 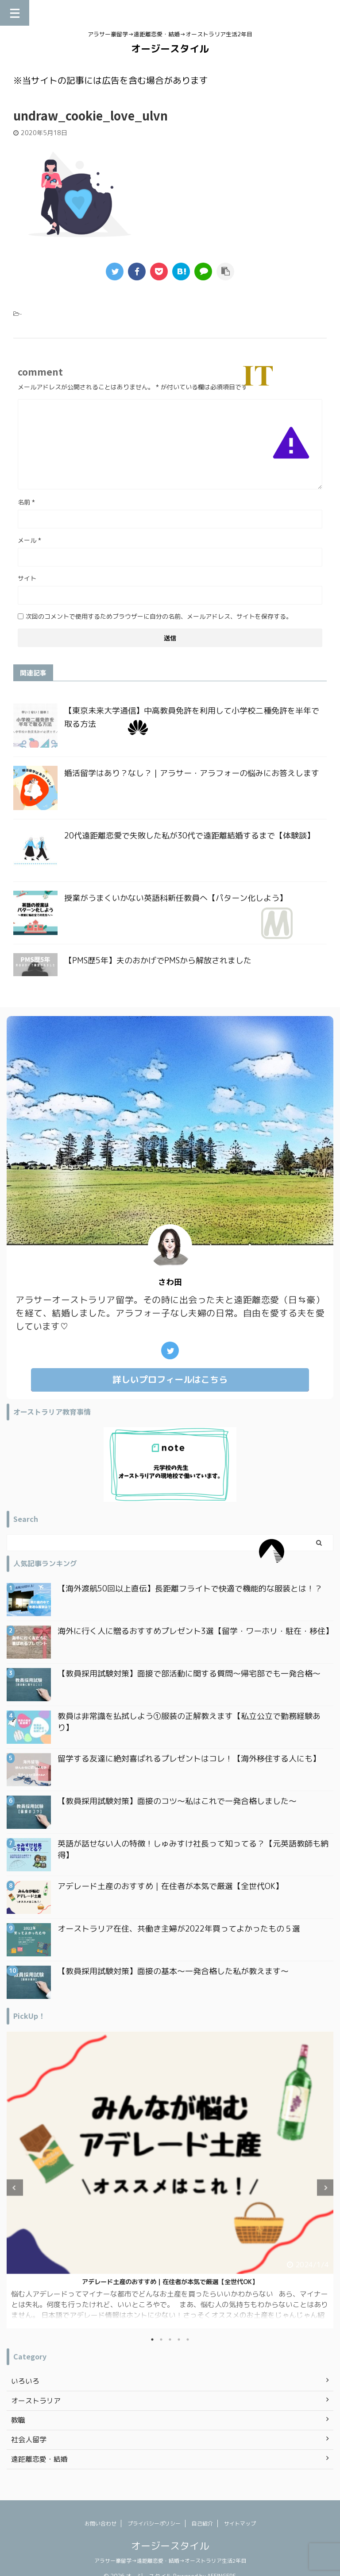 I want to click on open MangaUpdates website or app, so click(x=277, y=923).